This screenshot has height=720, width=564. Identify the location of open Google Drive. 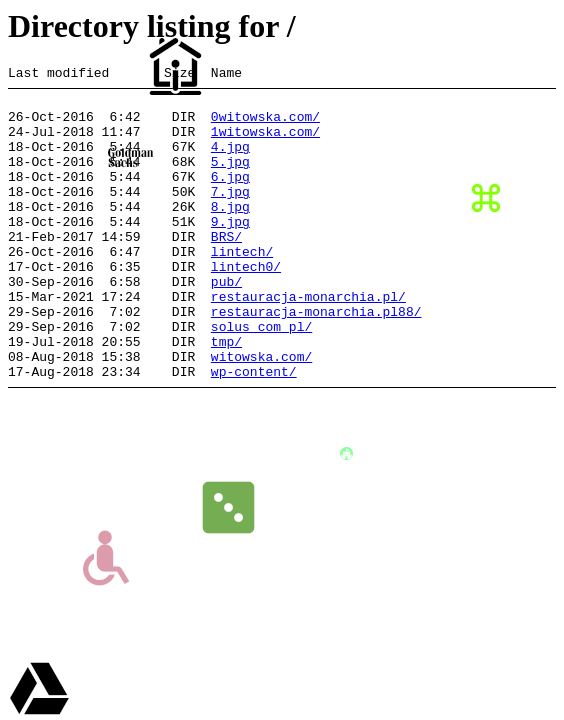
(39, 688).